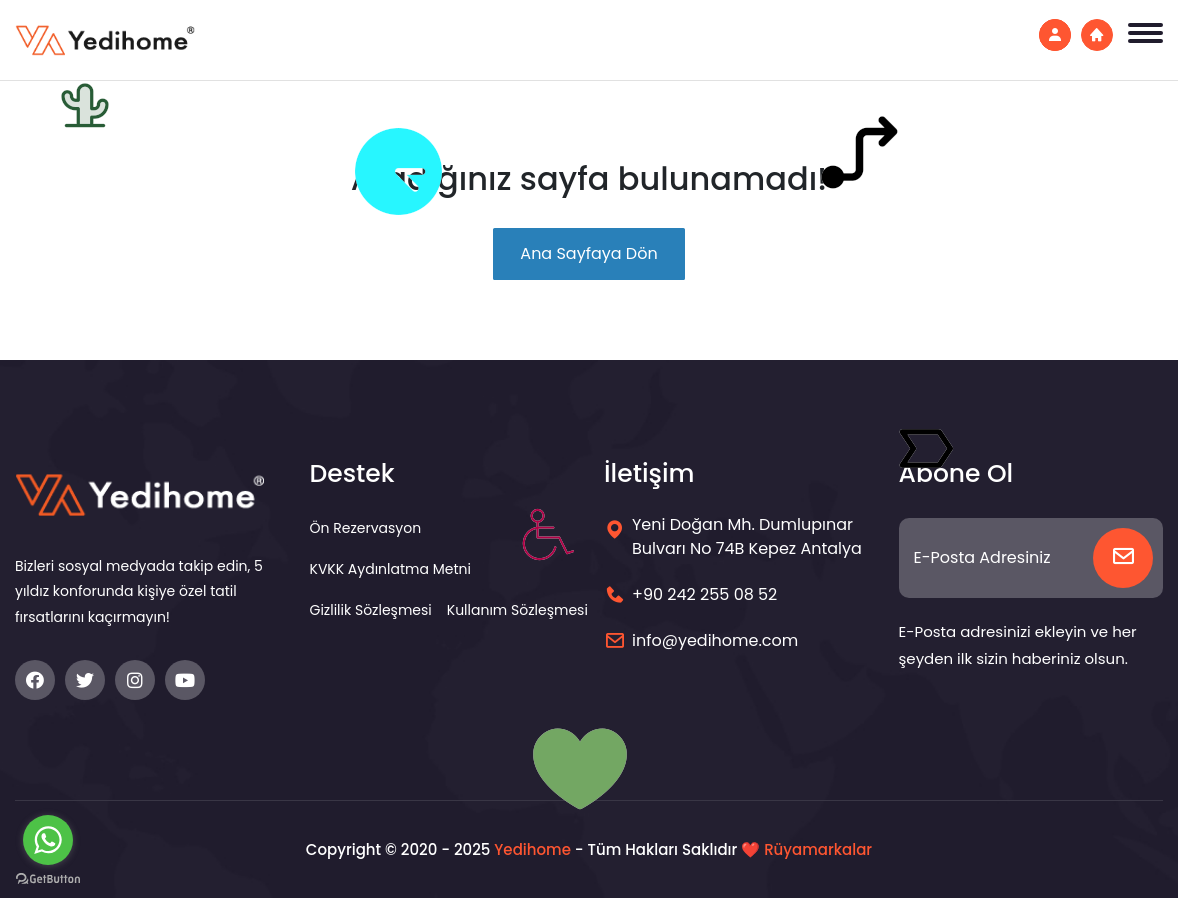 This screenshot has height=898, width=1178. What do you see at coordinates (543, 535) in the screenshot?
I see `indicates wheelchair accessible facilities` at bounding box center [543, 535].